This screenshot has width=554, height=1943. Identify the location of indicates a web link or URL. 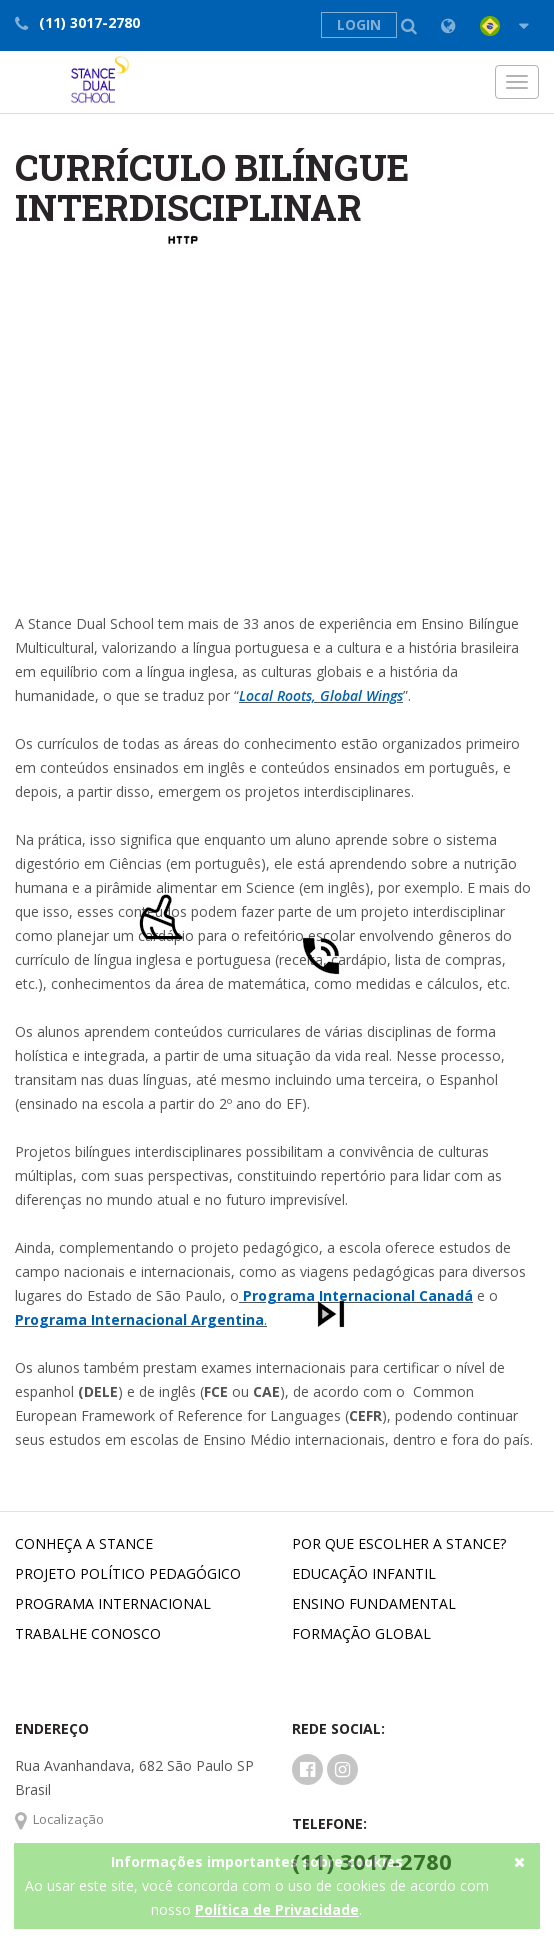
(183, 240).